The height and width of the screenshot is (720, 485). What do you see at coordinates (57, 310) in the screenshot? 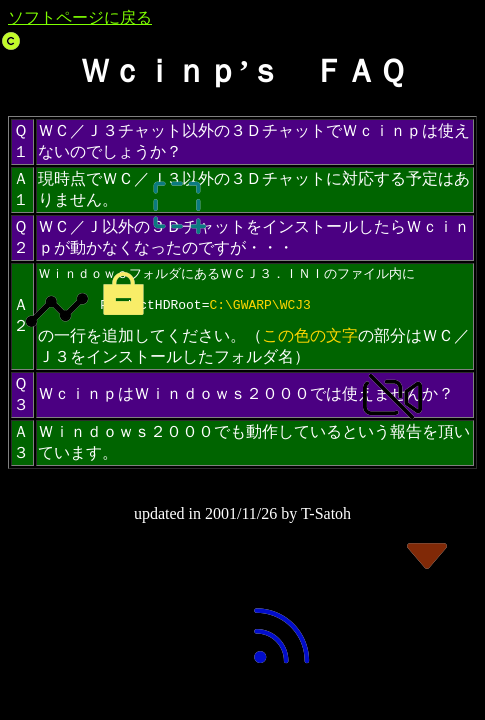
I see `view activity timeline or history` at bounding box center [57, 310].